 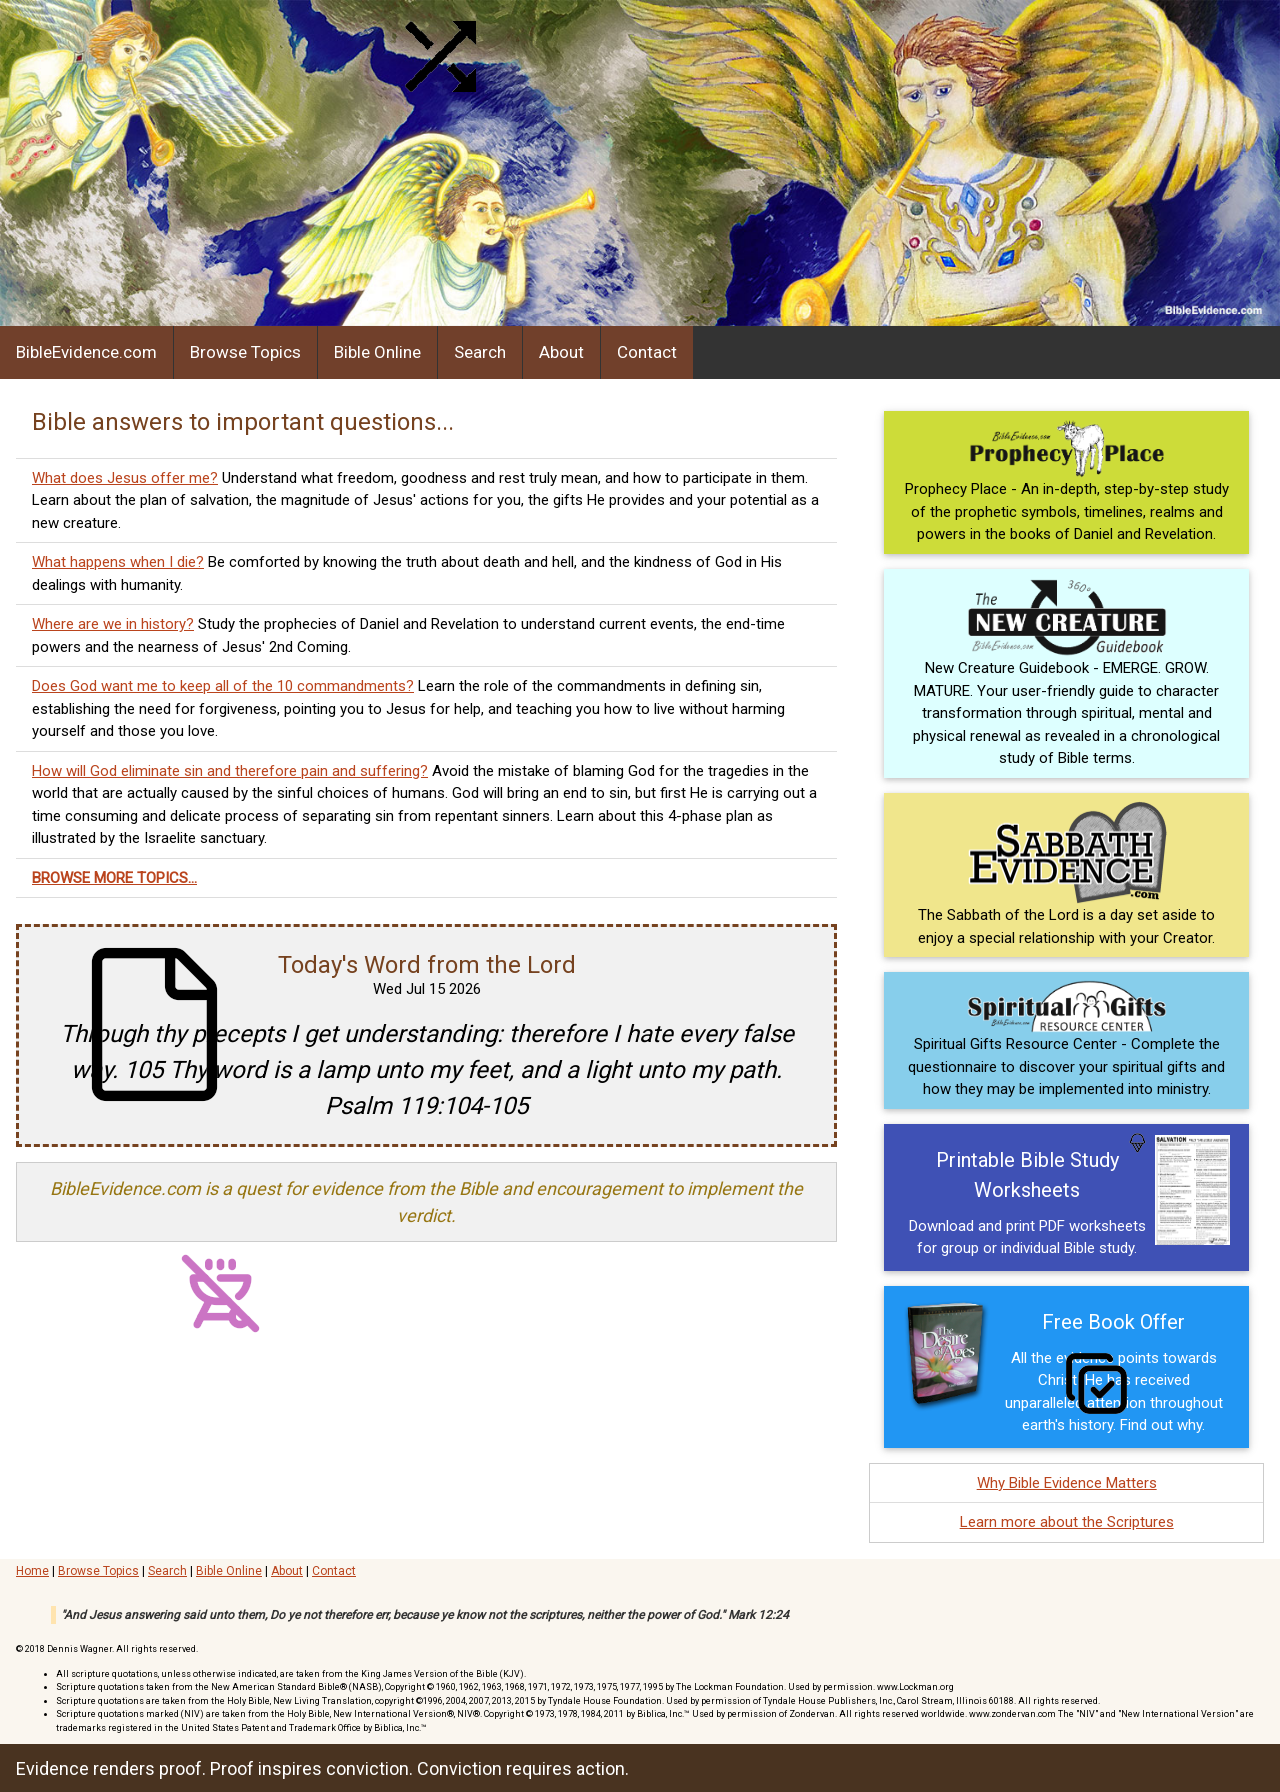 What do you see at coordinates (1137, 1142) in the screenshot?
I see `browse desserts or sweet treats` at bounding box center [1137, 1142].